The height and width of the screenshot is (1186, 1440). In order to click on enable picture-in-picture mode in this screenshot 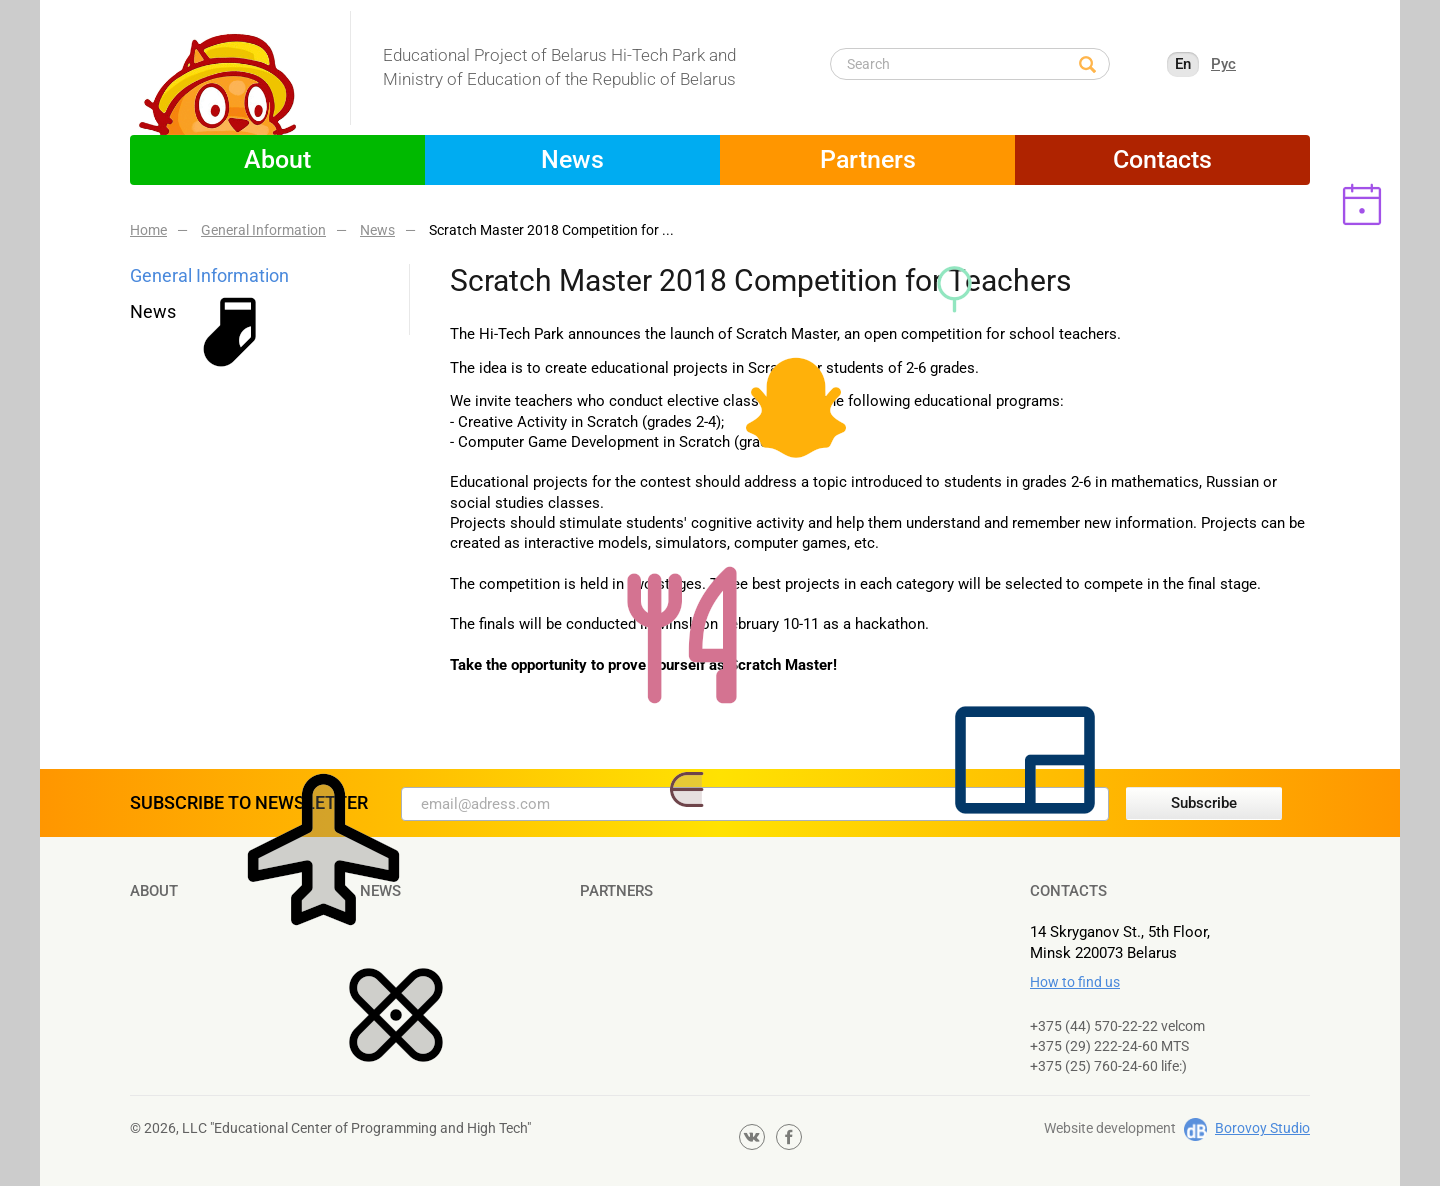, I will do `click(1025, 760)`.